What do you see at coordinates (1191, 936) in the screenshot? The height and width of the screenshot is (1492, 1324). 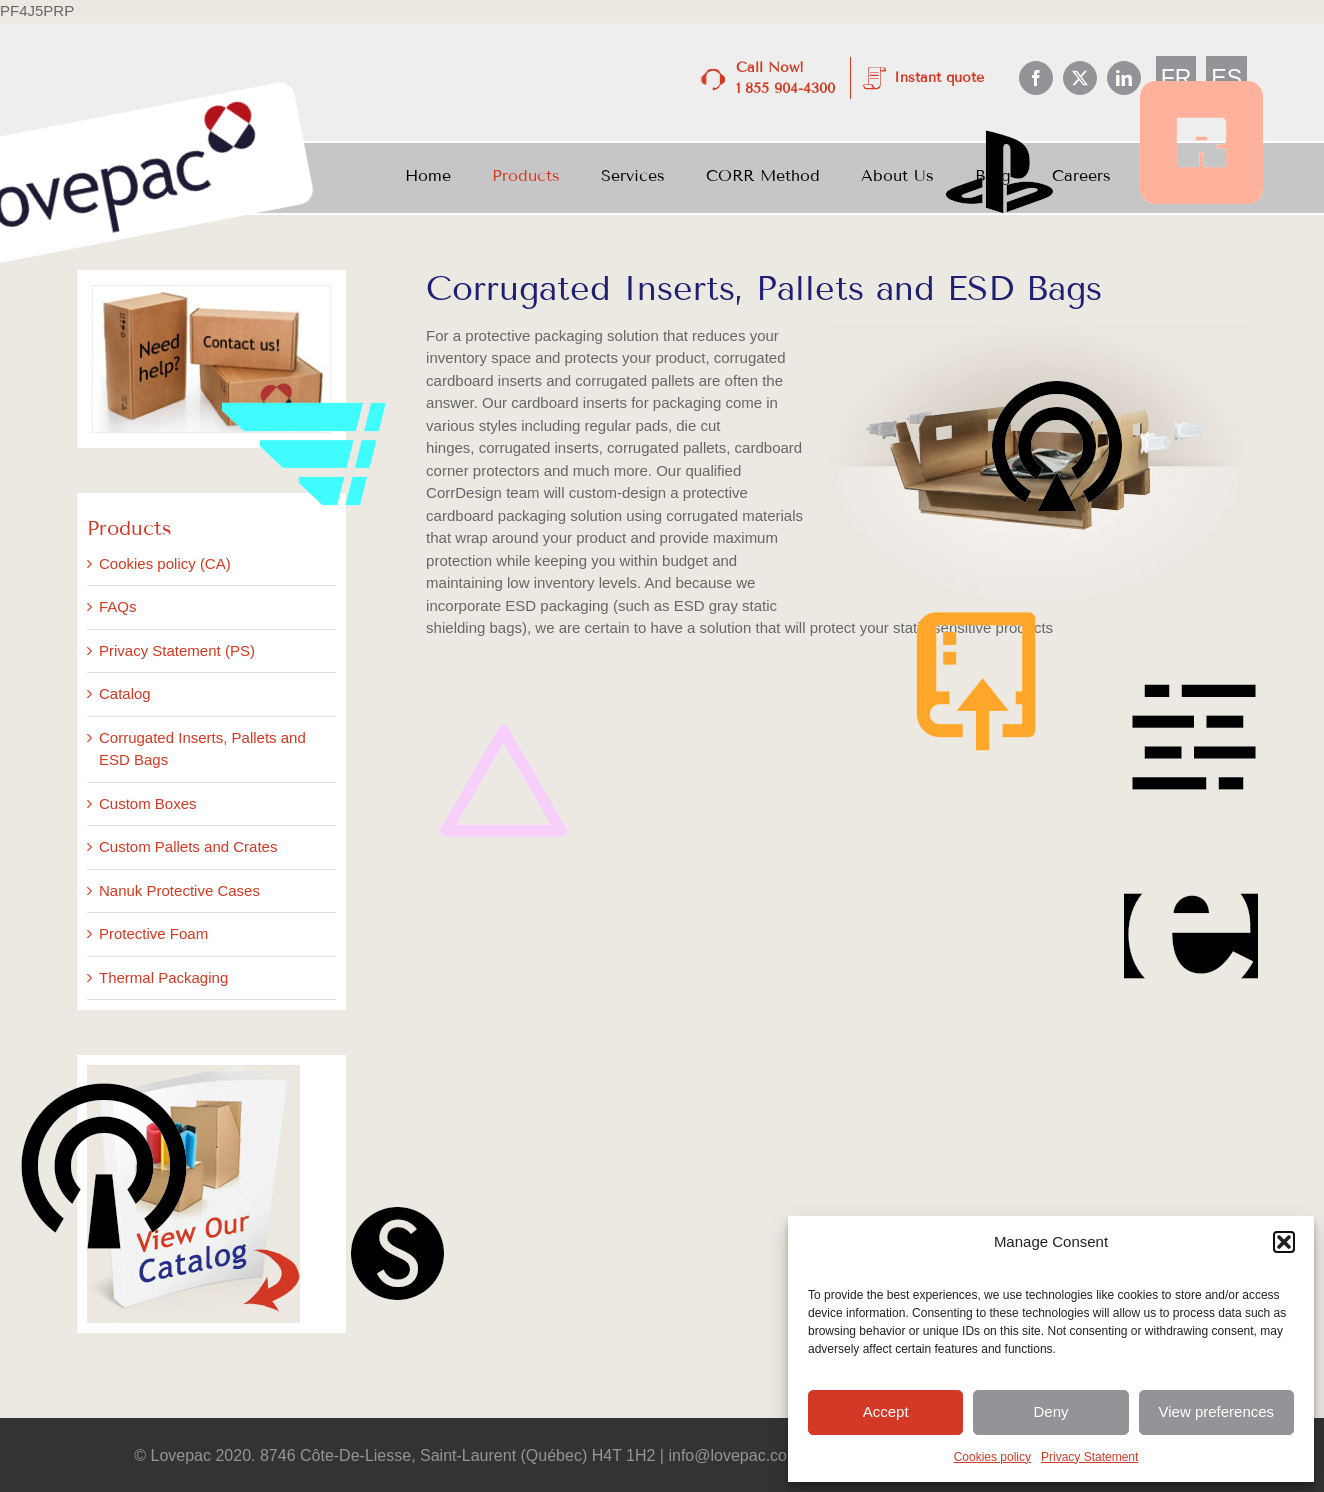 I see `erlang programming language logo` at bounding box center [1191, 936].